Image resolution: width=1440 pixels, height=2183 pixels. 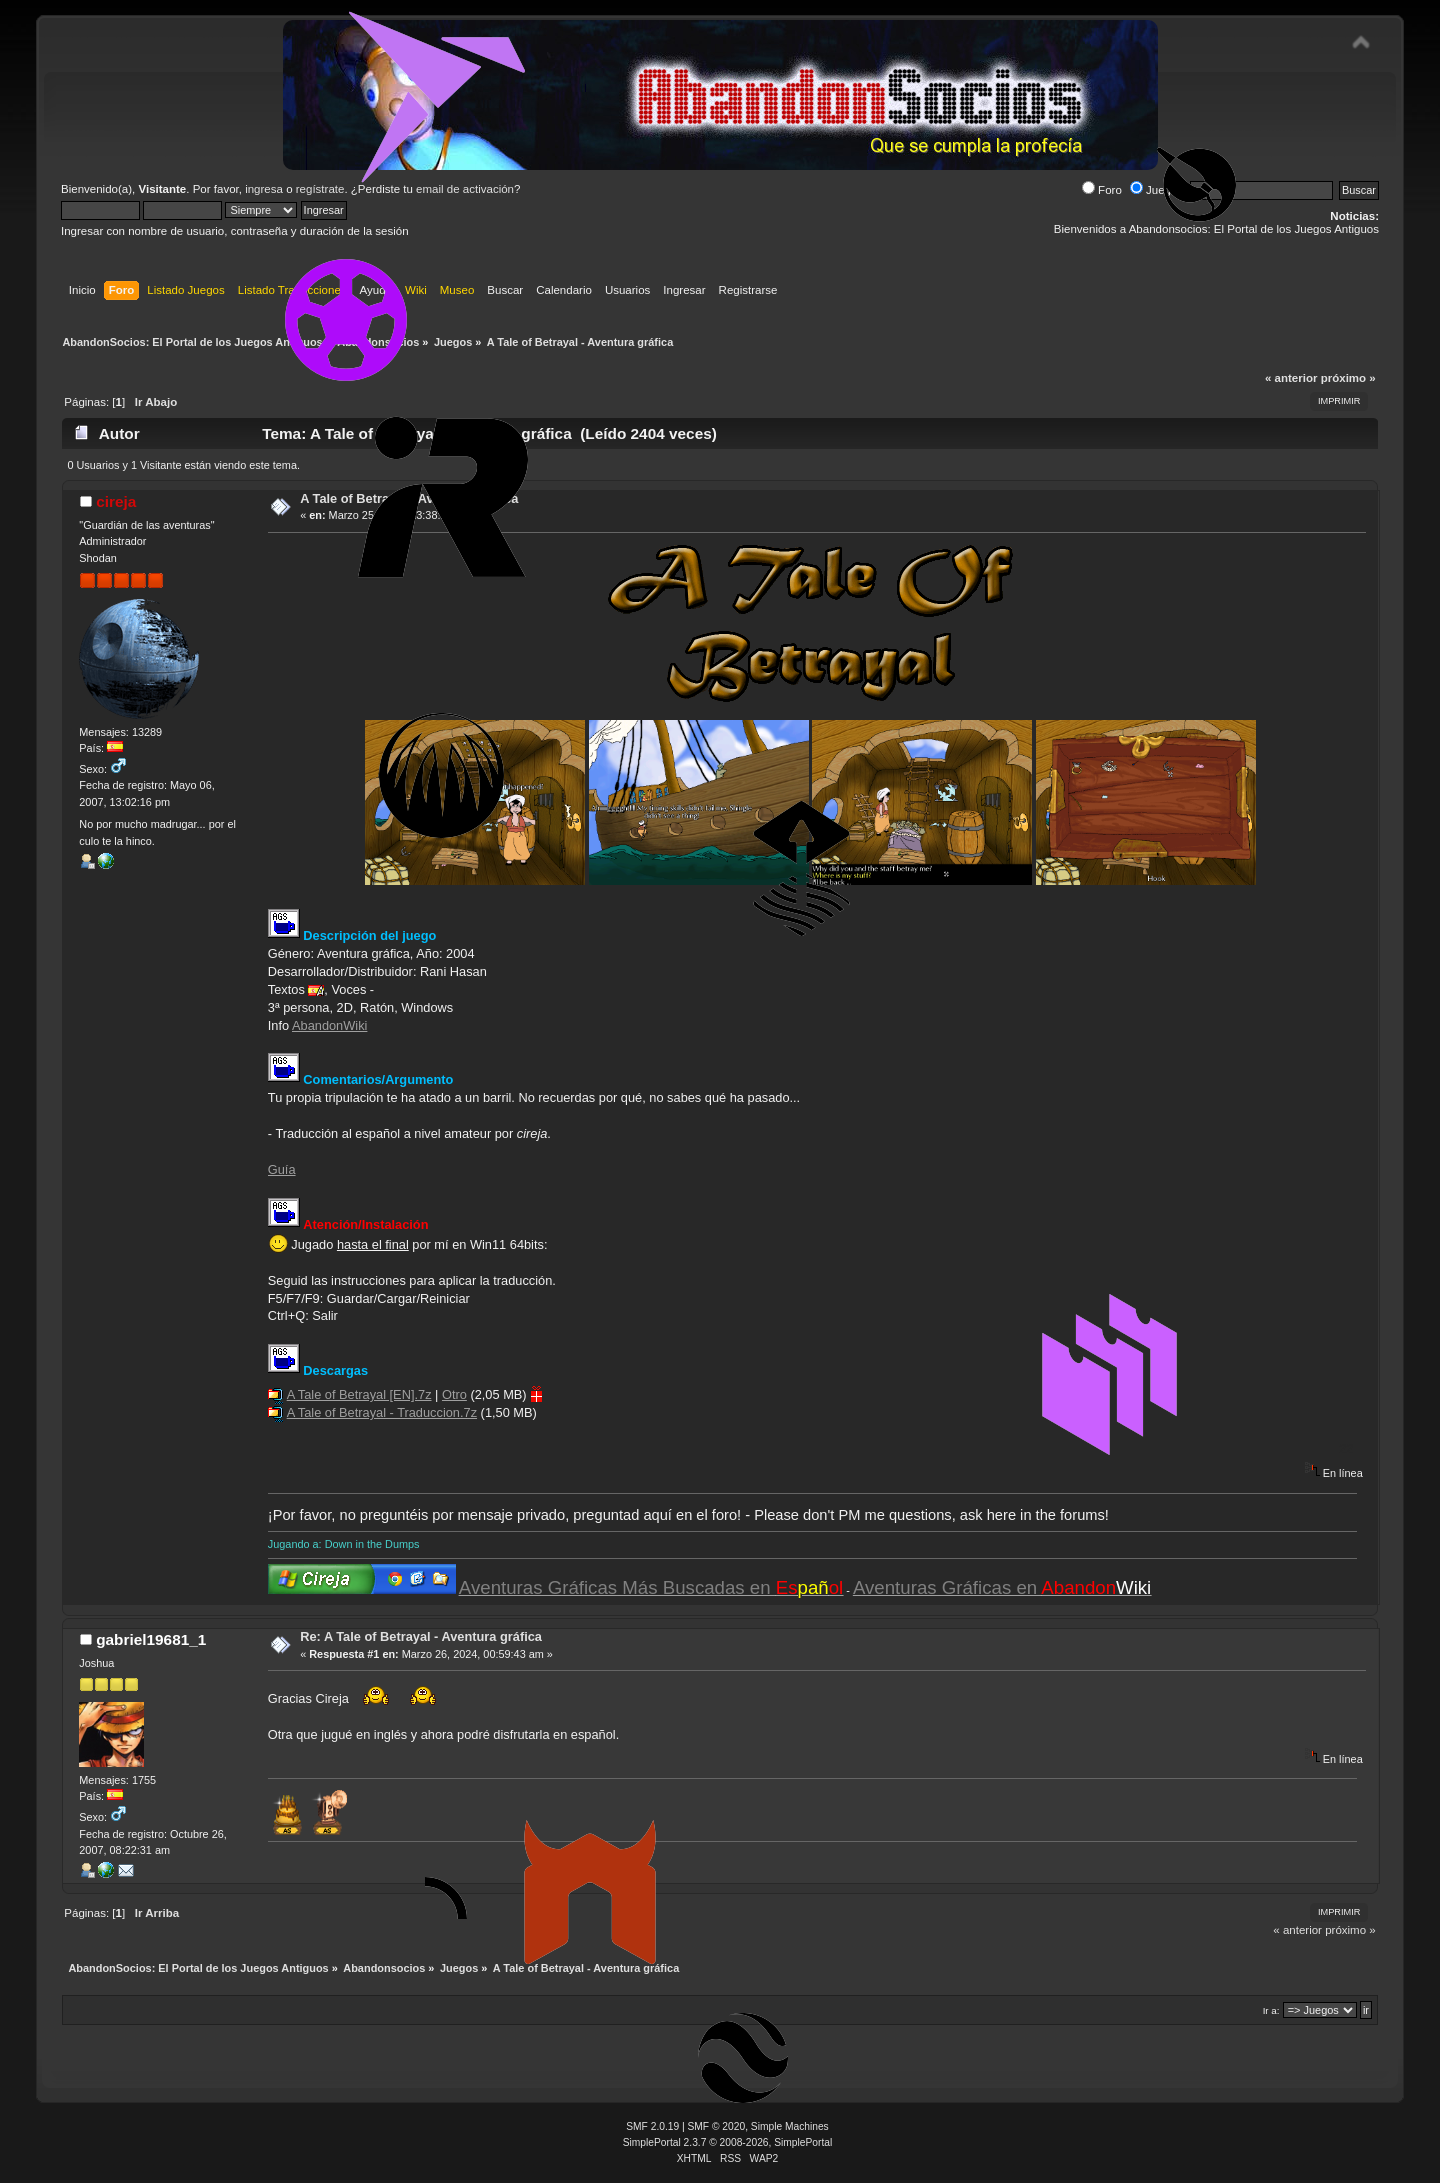 What do you see at coordinates (425, 1919) in the screenshot?
I see `indicates content is loading` at bounding box center [425, 1919].